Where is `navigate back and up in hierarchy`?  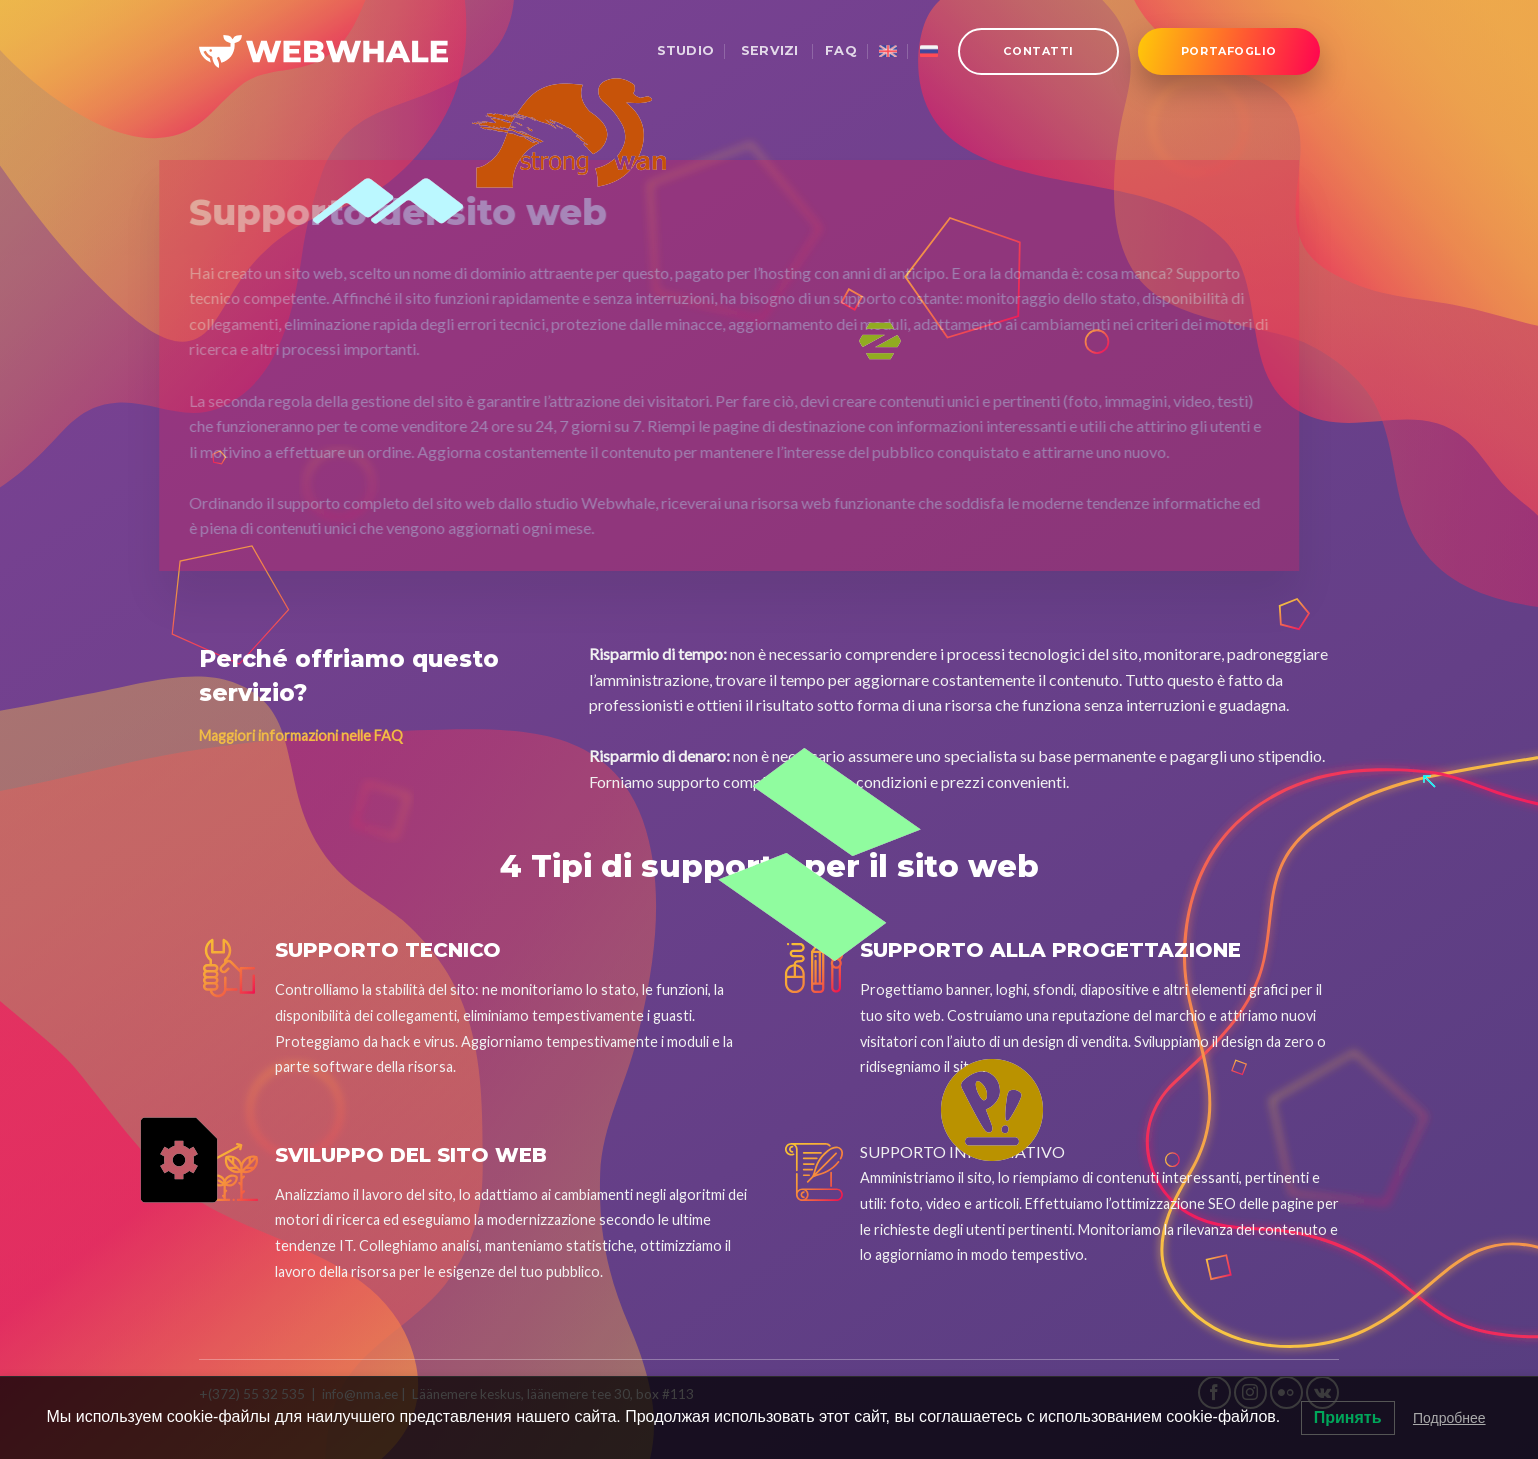
navigate back and up in hierarchy is located at coordinates (1429, 781).